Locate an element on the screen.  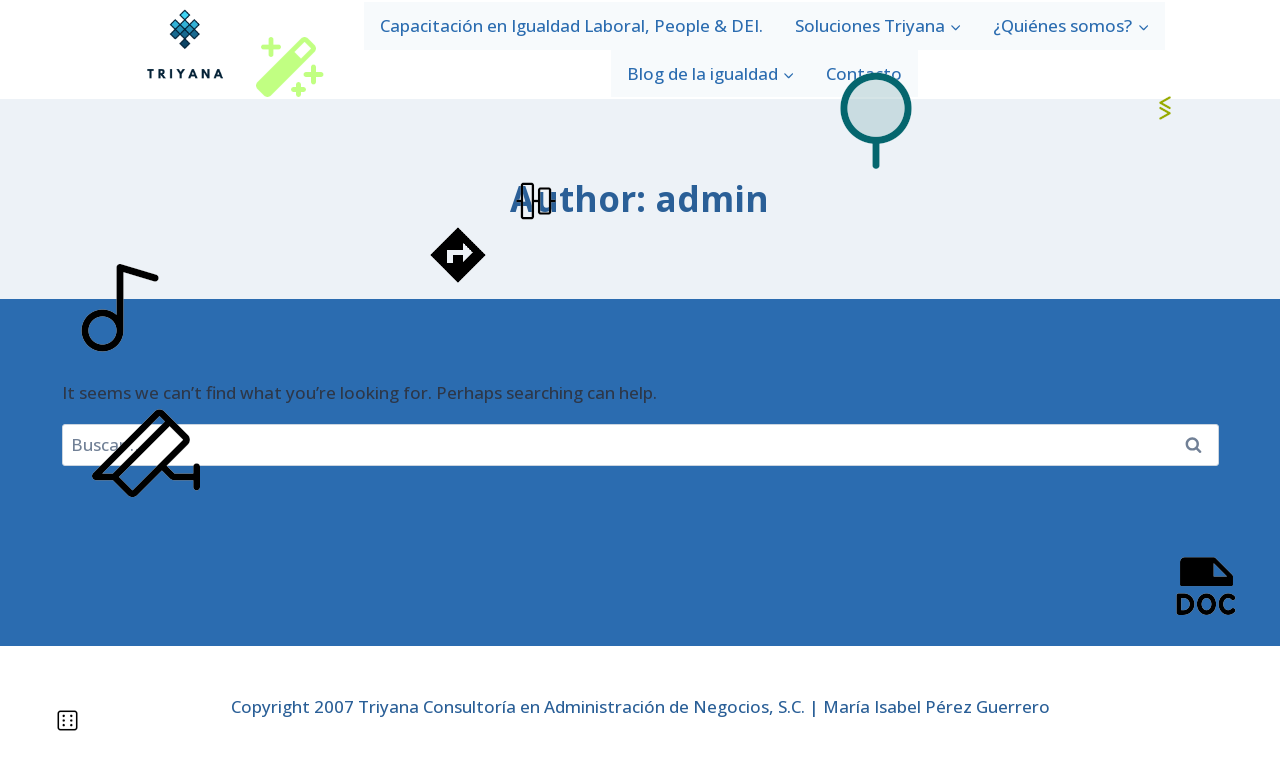
select neuter or non-binary gender option is located at coordinates (876, 119).